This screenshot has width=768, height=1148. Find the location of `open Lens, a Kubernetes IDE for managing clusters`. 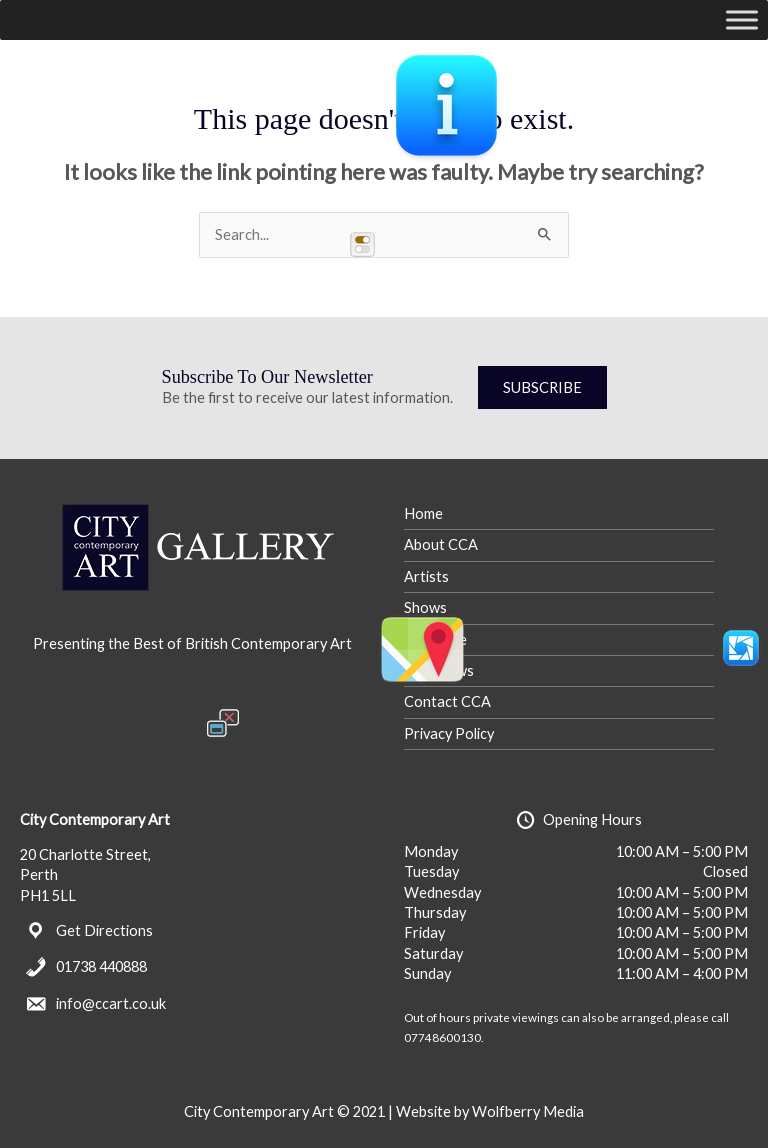

open Lens, a Kubernetes IDE for managing clusters is located at coordinates (741, 648).